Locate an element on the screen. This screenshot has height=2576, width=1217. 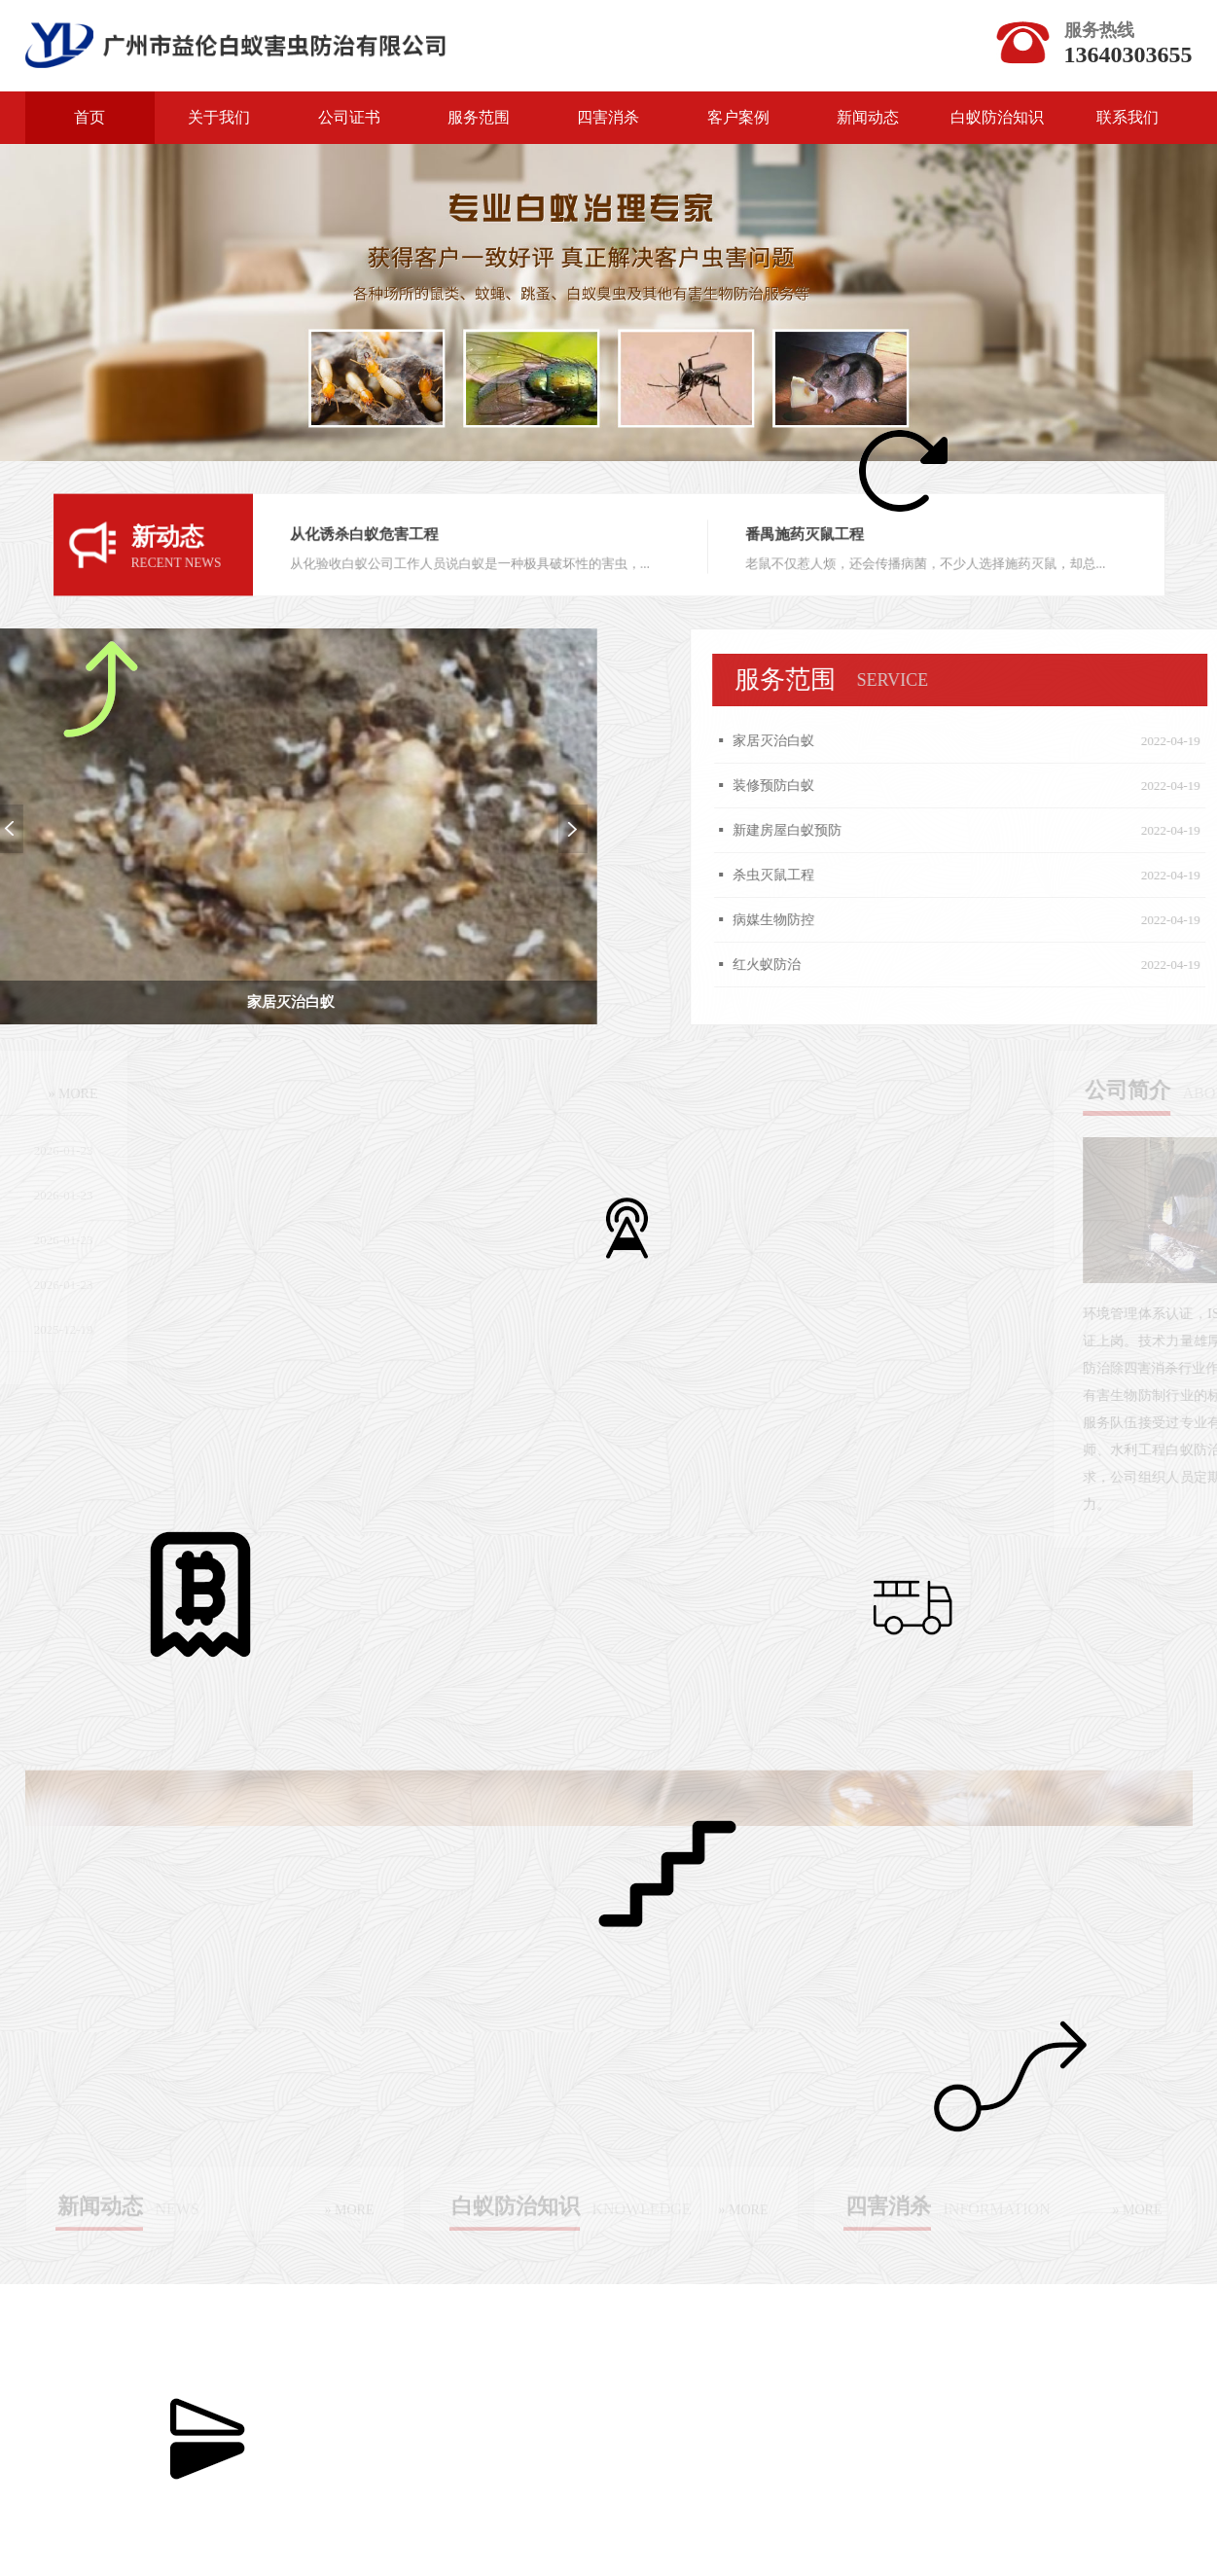
indicates cellular network signal or coverage is located at coordinates (626, 1229).